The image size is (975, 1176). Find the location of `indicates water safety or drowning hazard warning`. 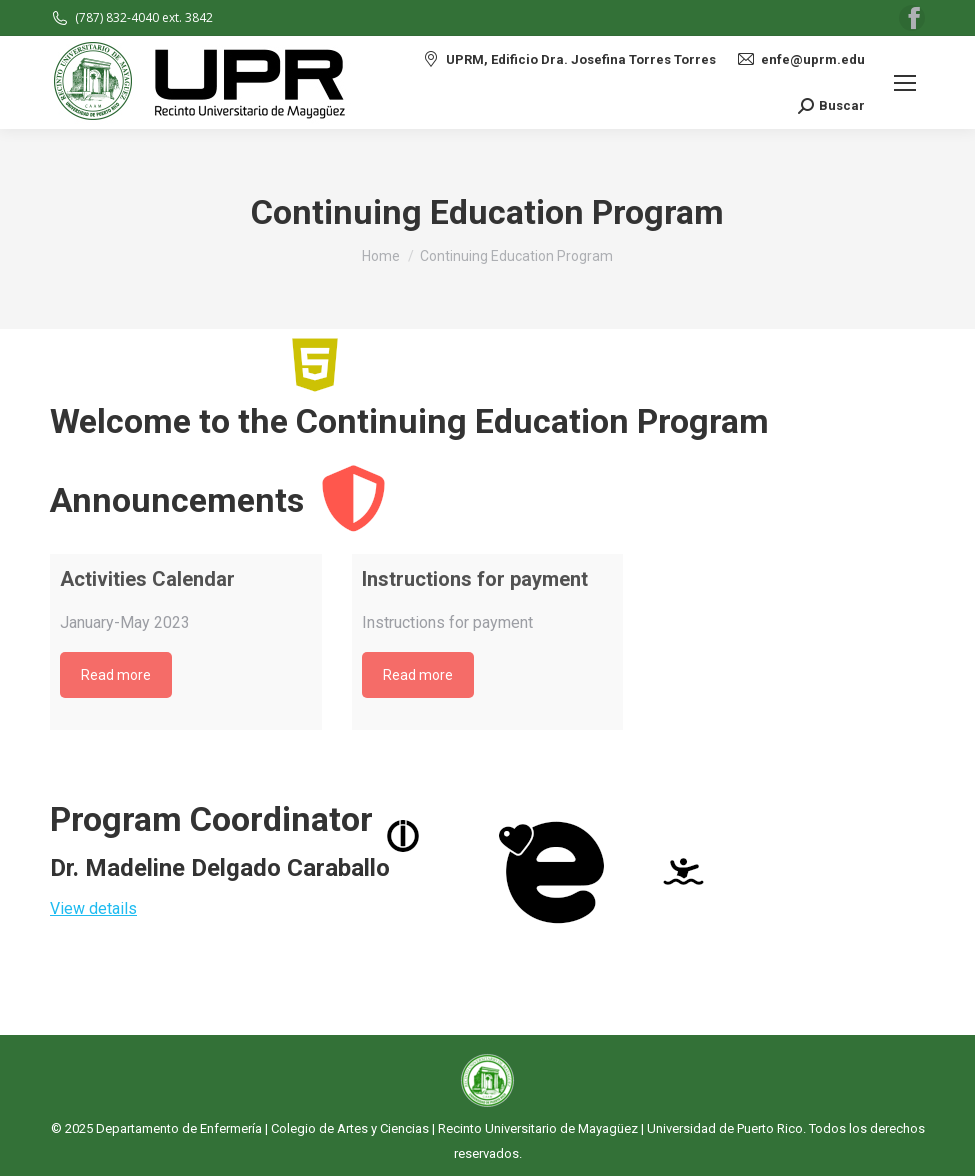

indicates water safety or drowning hazard warning is located at coordinates (683, 872).